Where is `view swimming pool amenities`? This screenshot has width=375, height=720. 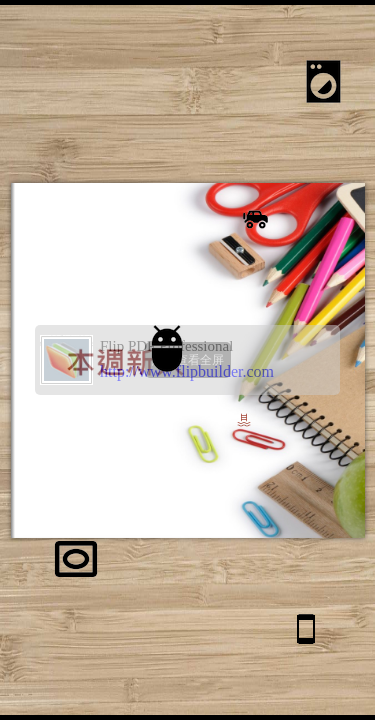 view swimming pool amenities is located at coordinates (244, 420).